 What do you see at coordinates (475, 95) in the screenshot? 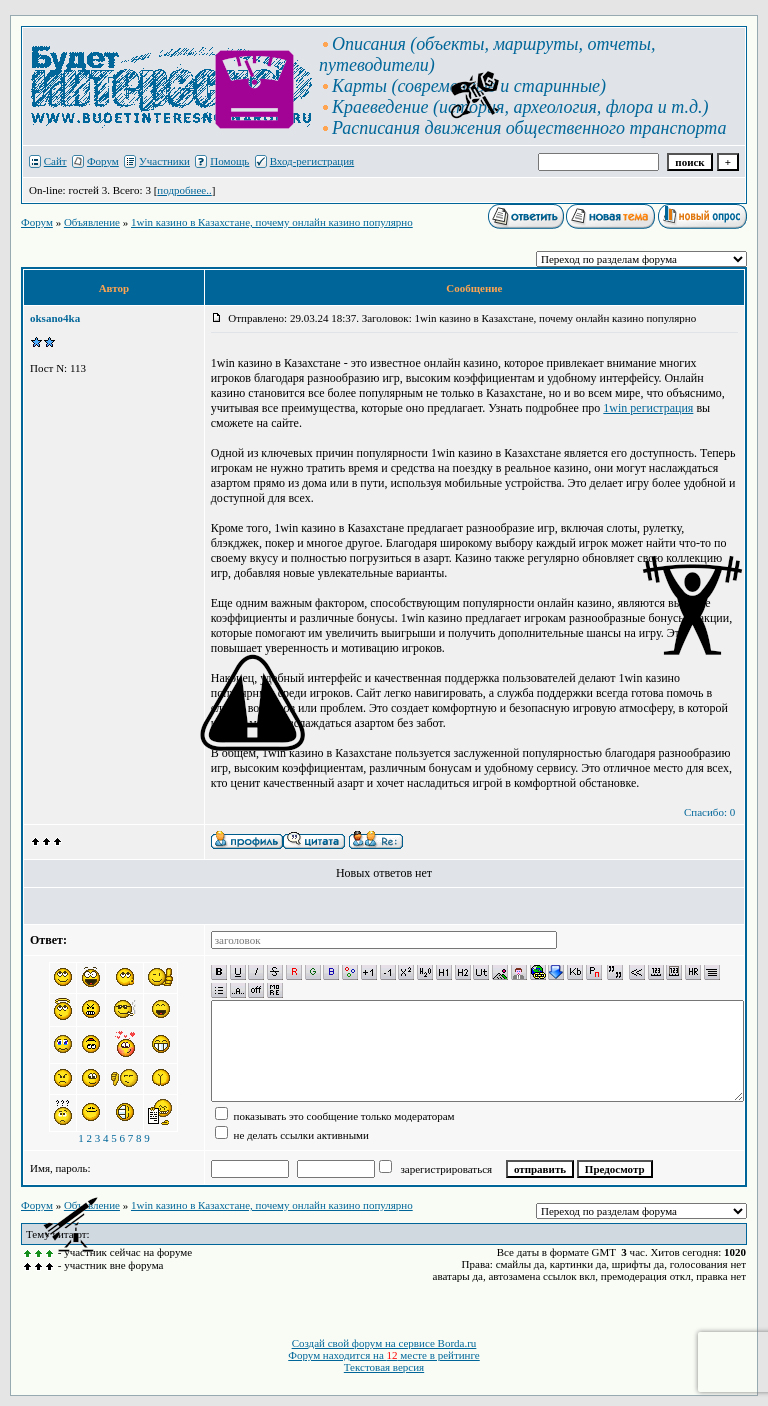
I see `decorative icon representing guns and roses theme` at bounding box center [475, 95].